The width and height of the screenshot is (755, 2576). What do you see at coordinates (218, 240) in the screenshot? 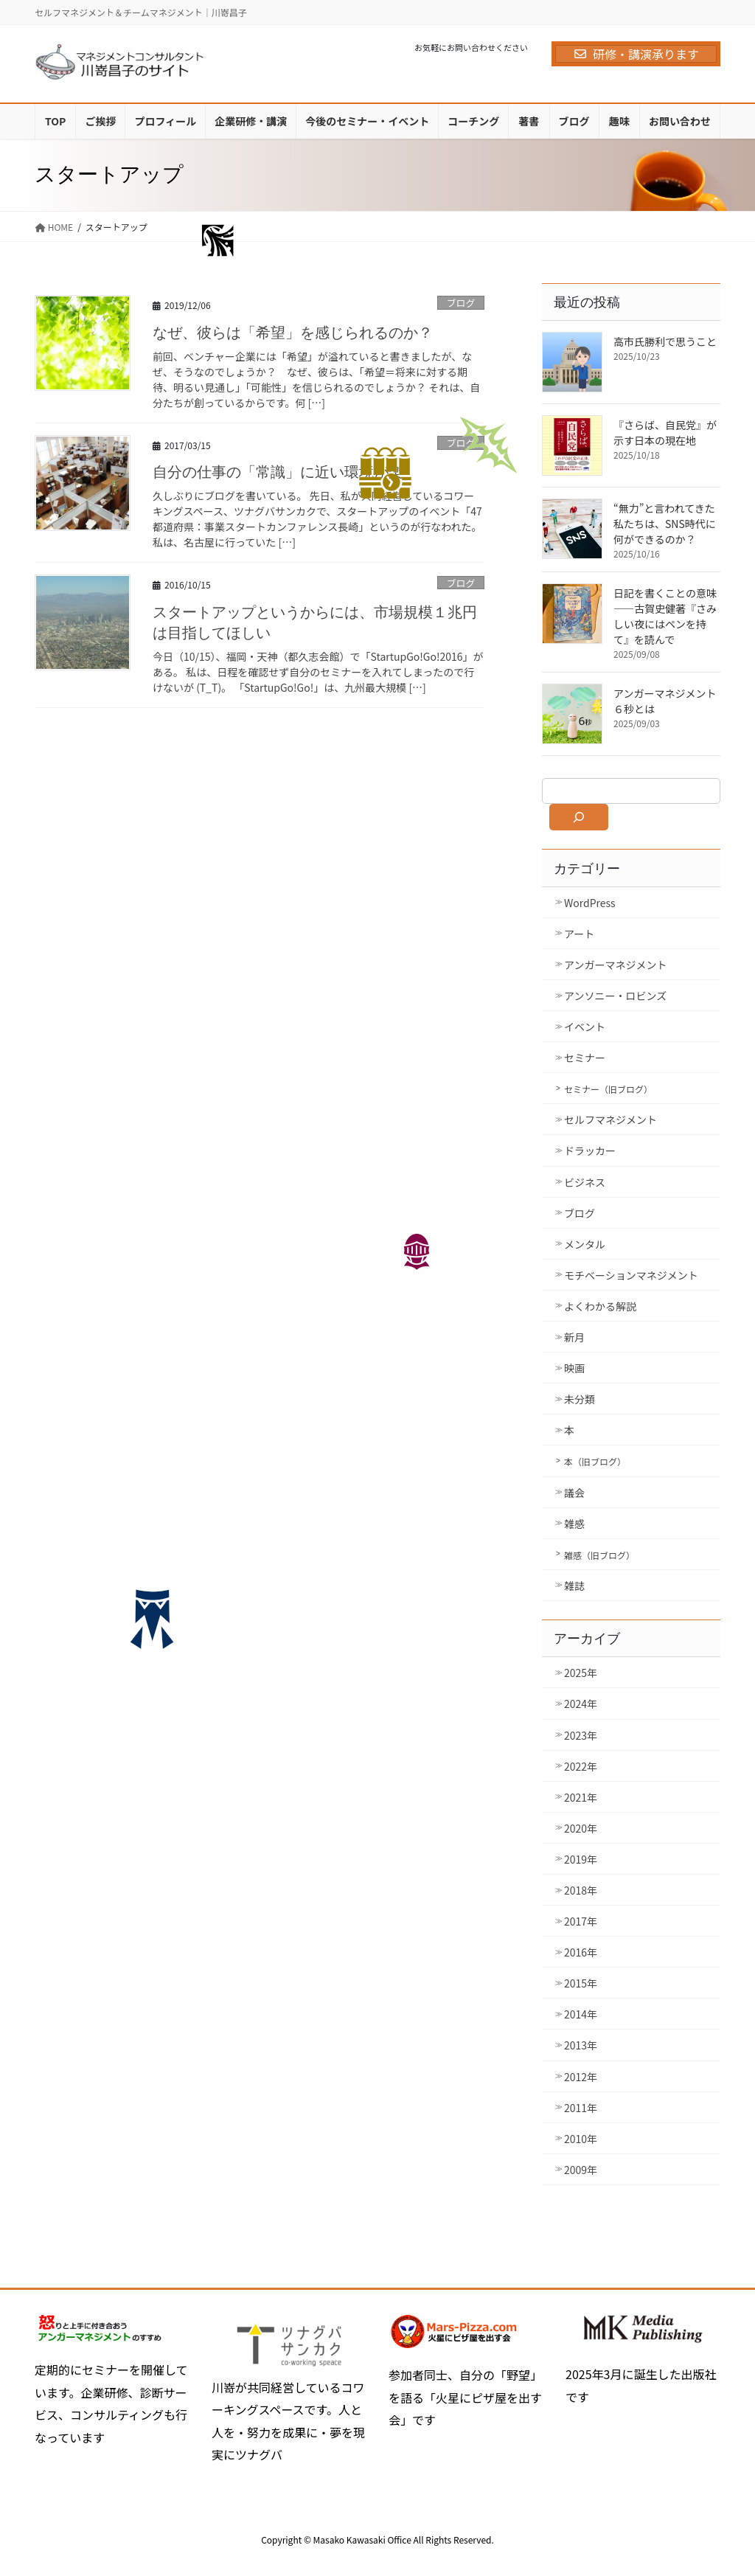
I see `activate breath attack or special ability` at bounding box center [218, 240].